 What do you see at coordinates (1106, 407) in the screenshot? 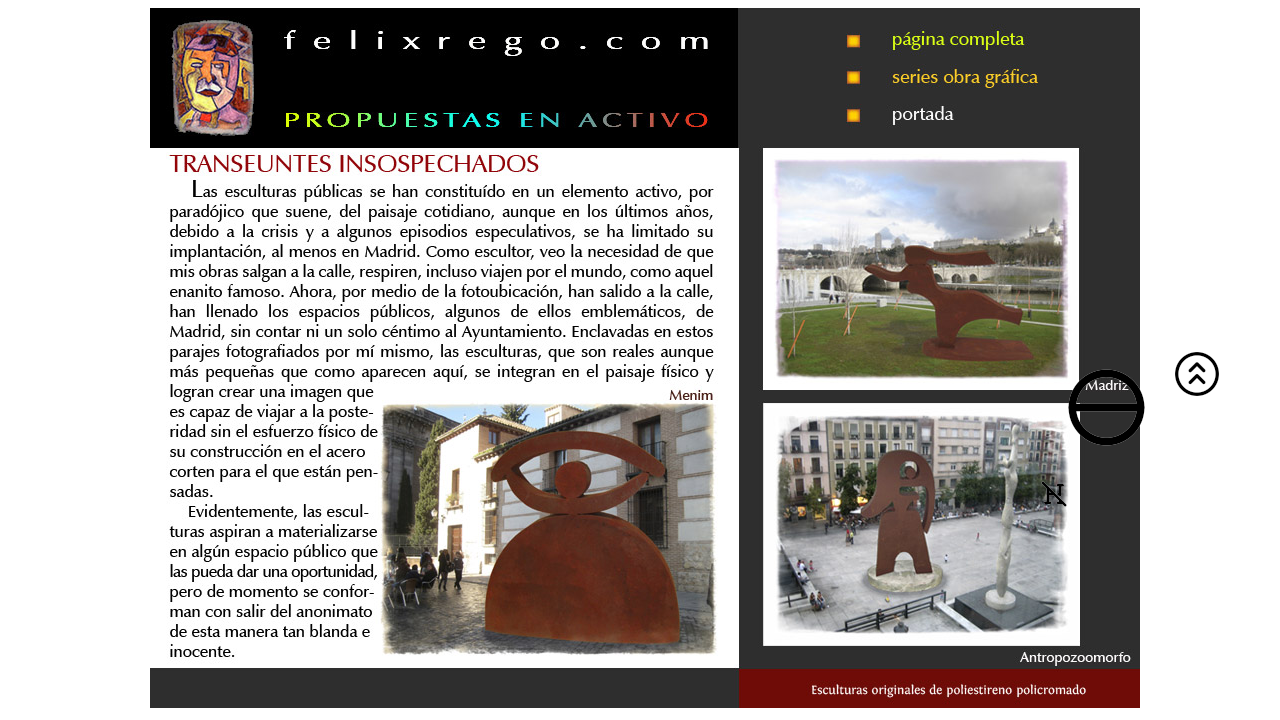
I see `toggle between light and dark mode` at bounding box center [1106, 407].